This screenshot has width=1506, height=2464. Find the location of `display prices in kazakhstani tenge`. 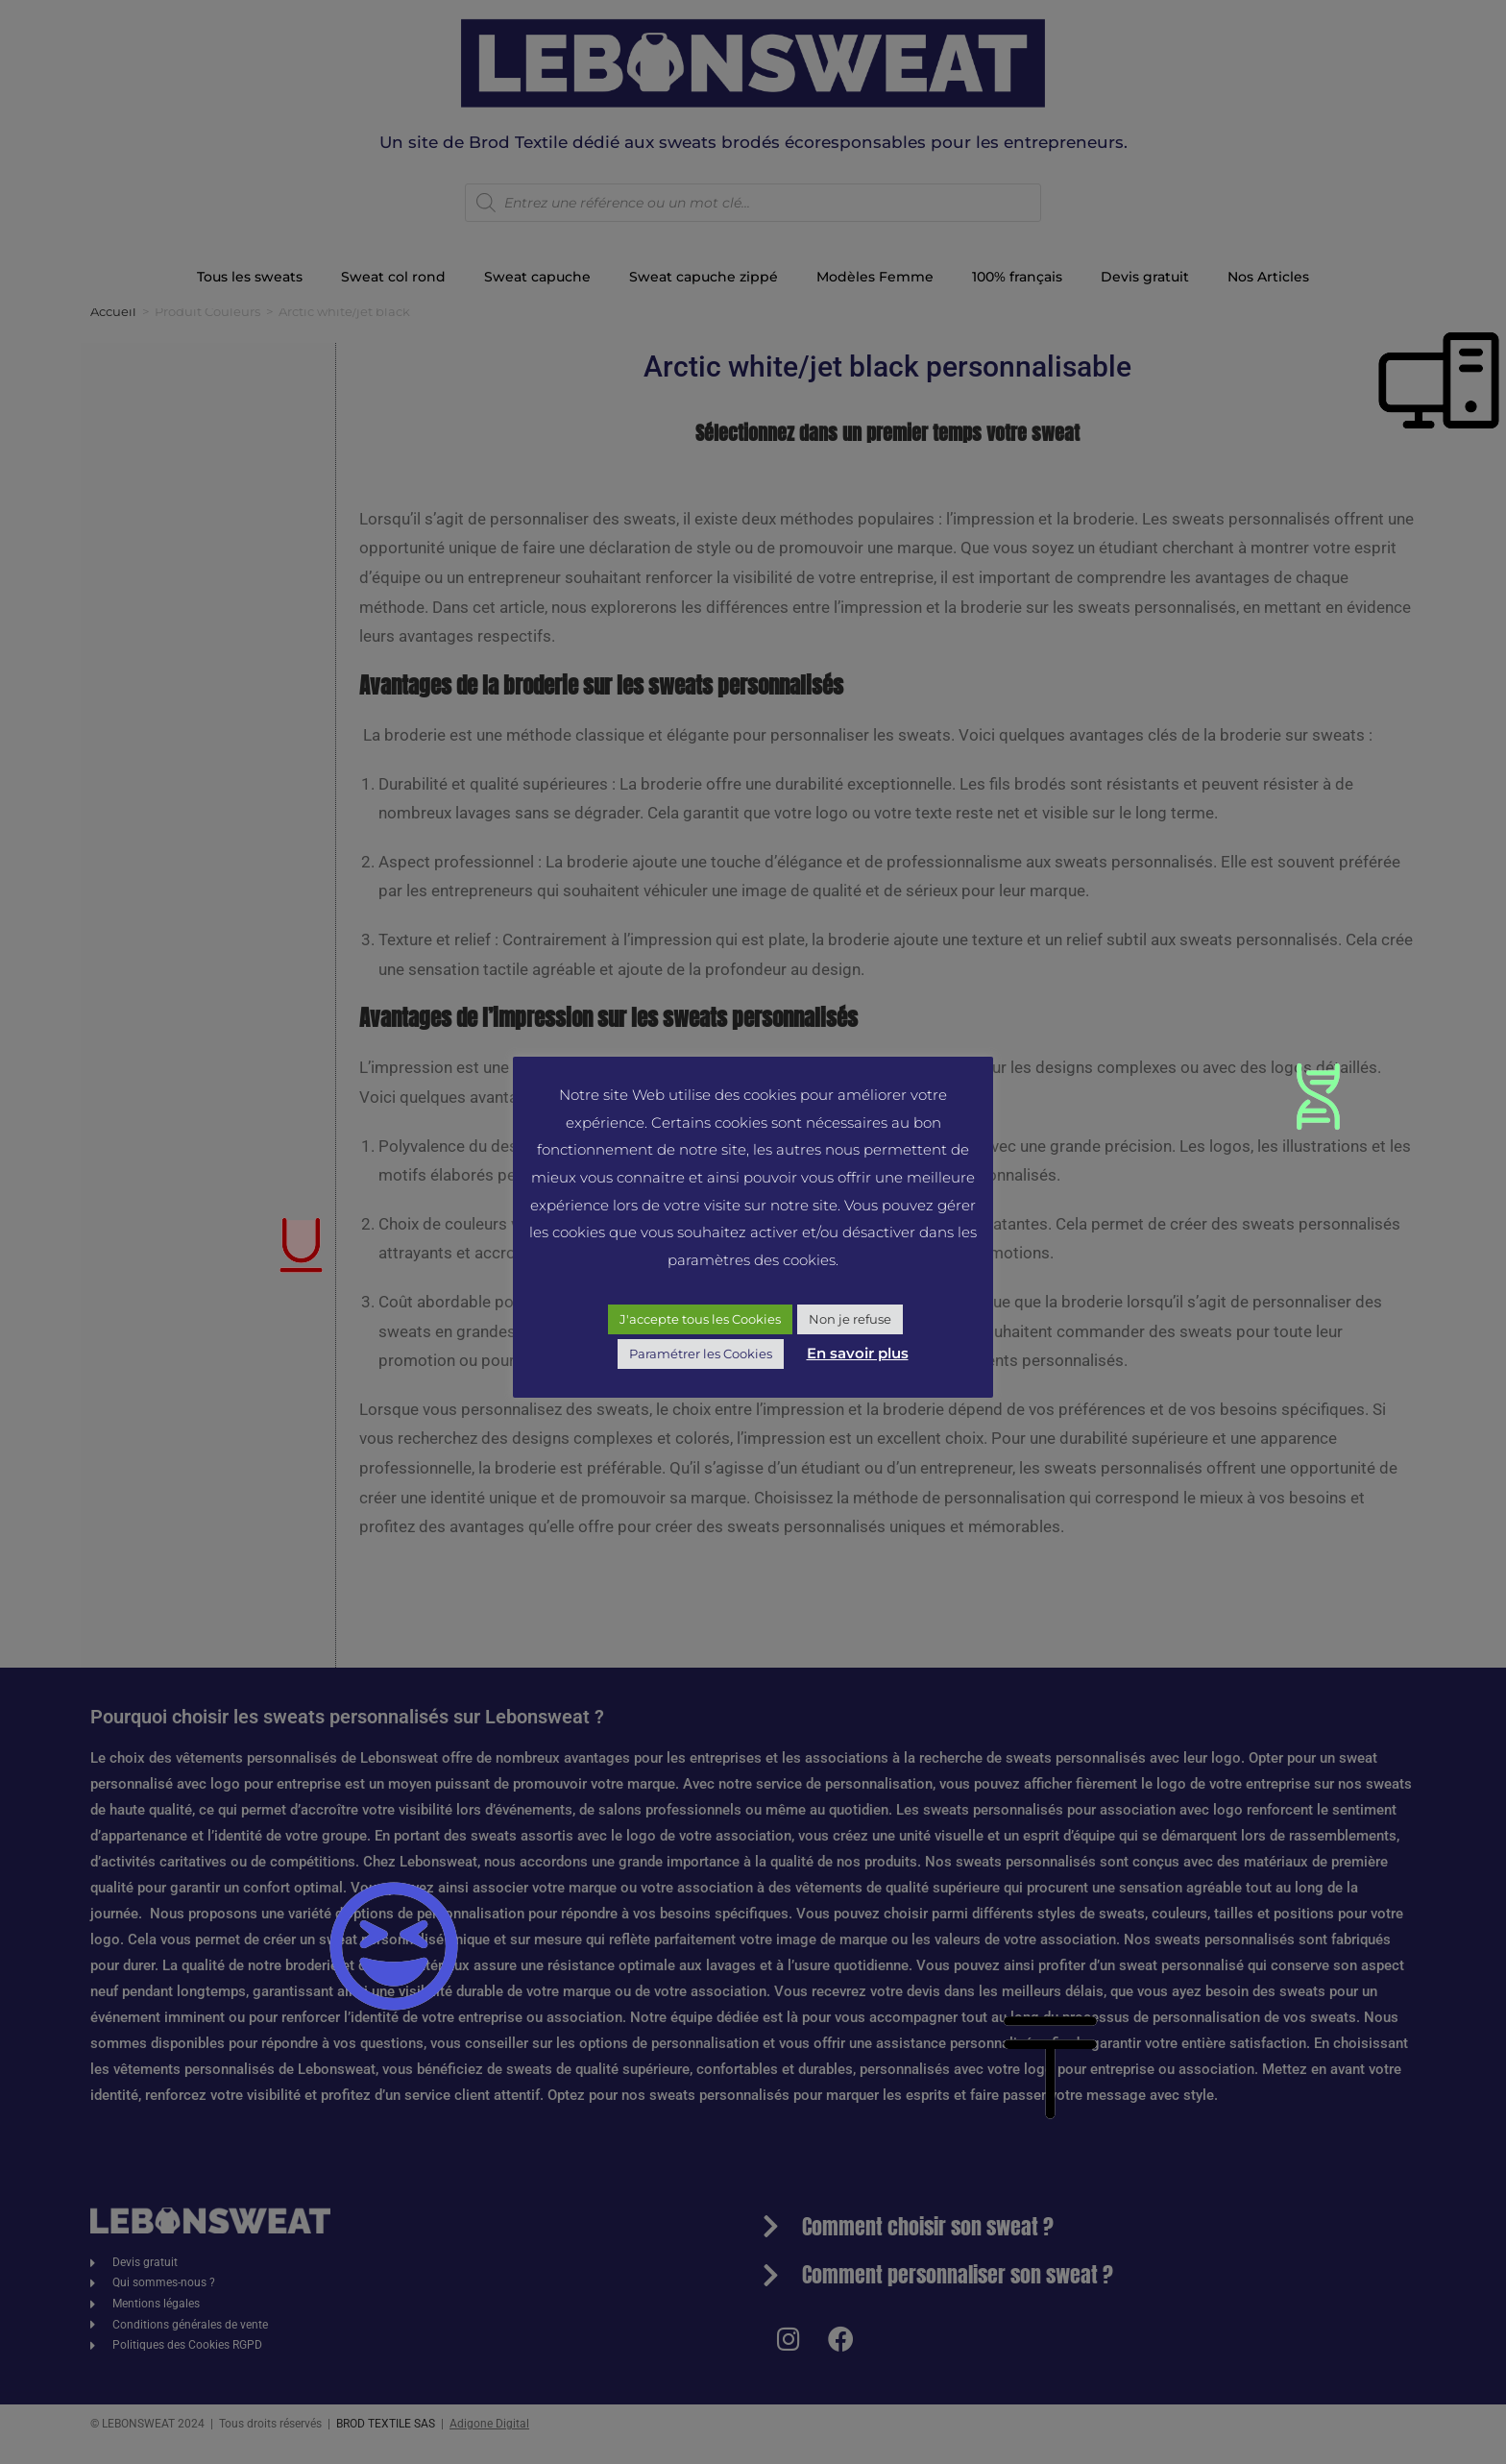

display prices in kazakhstani tenge is located at coordinates (1050, 2062).